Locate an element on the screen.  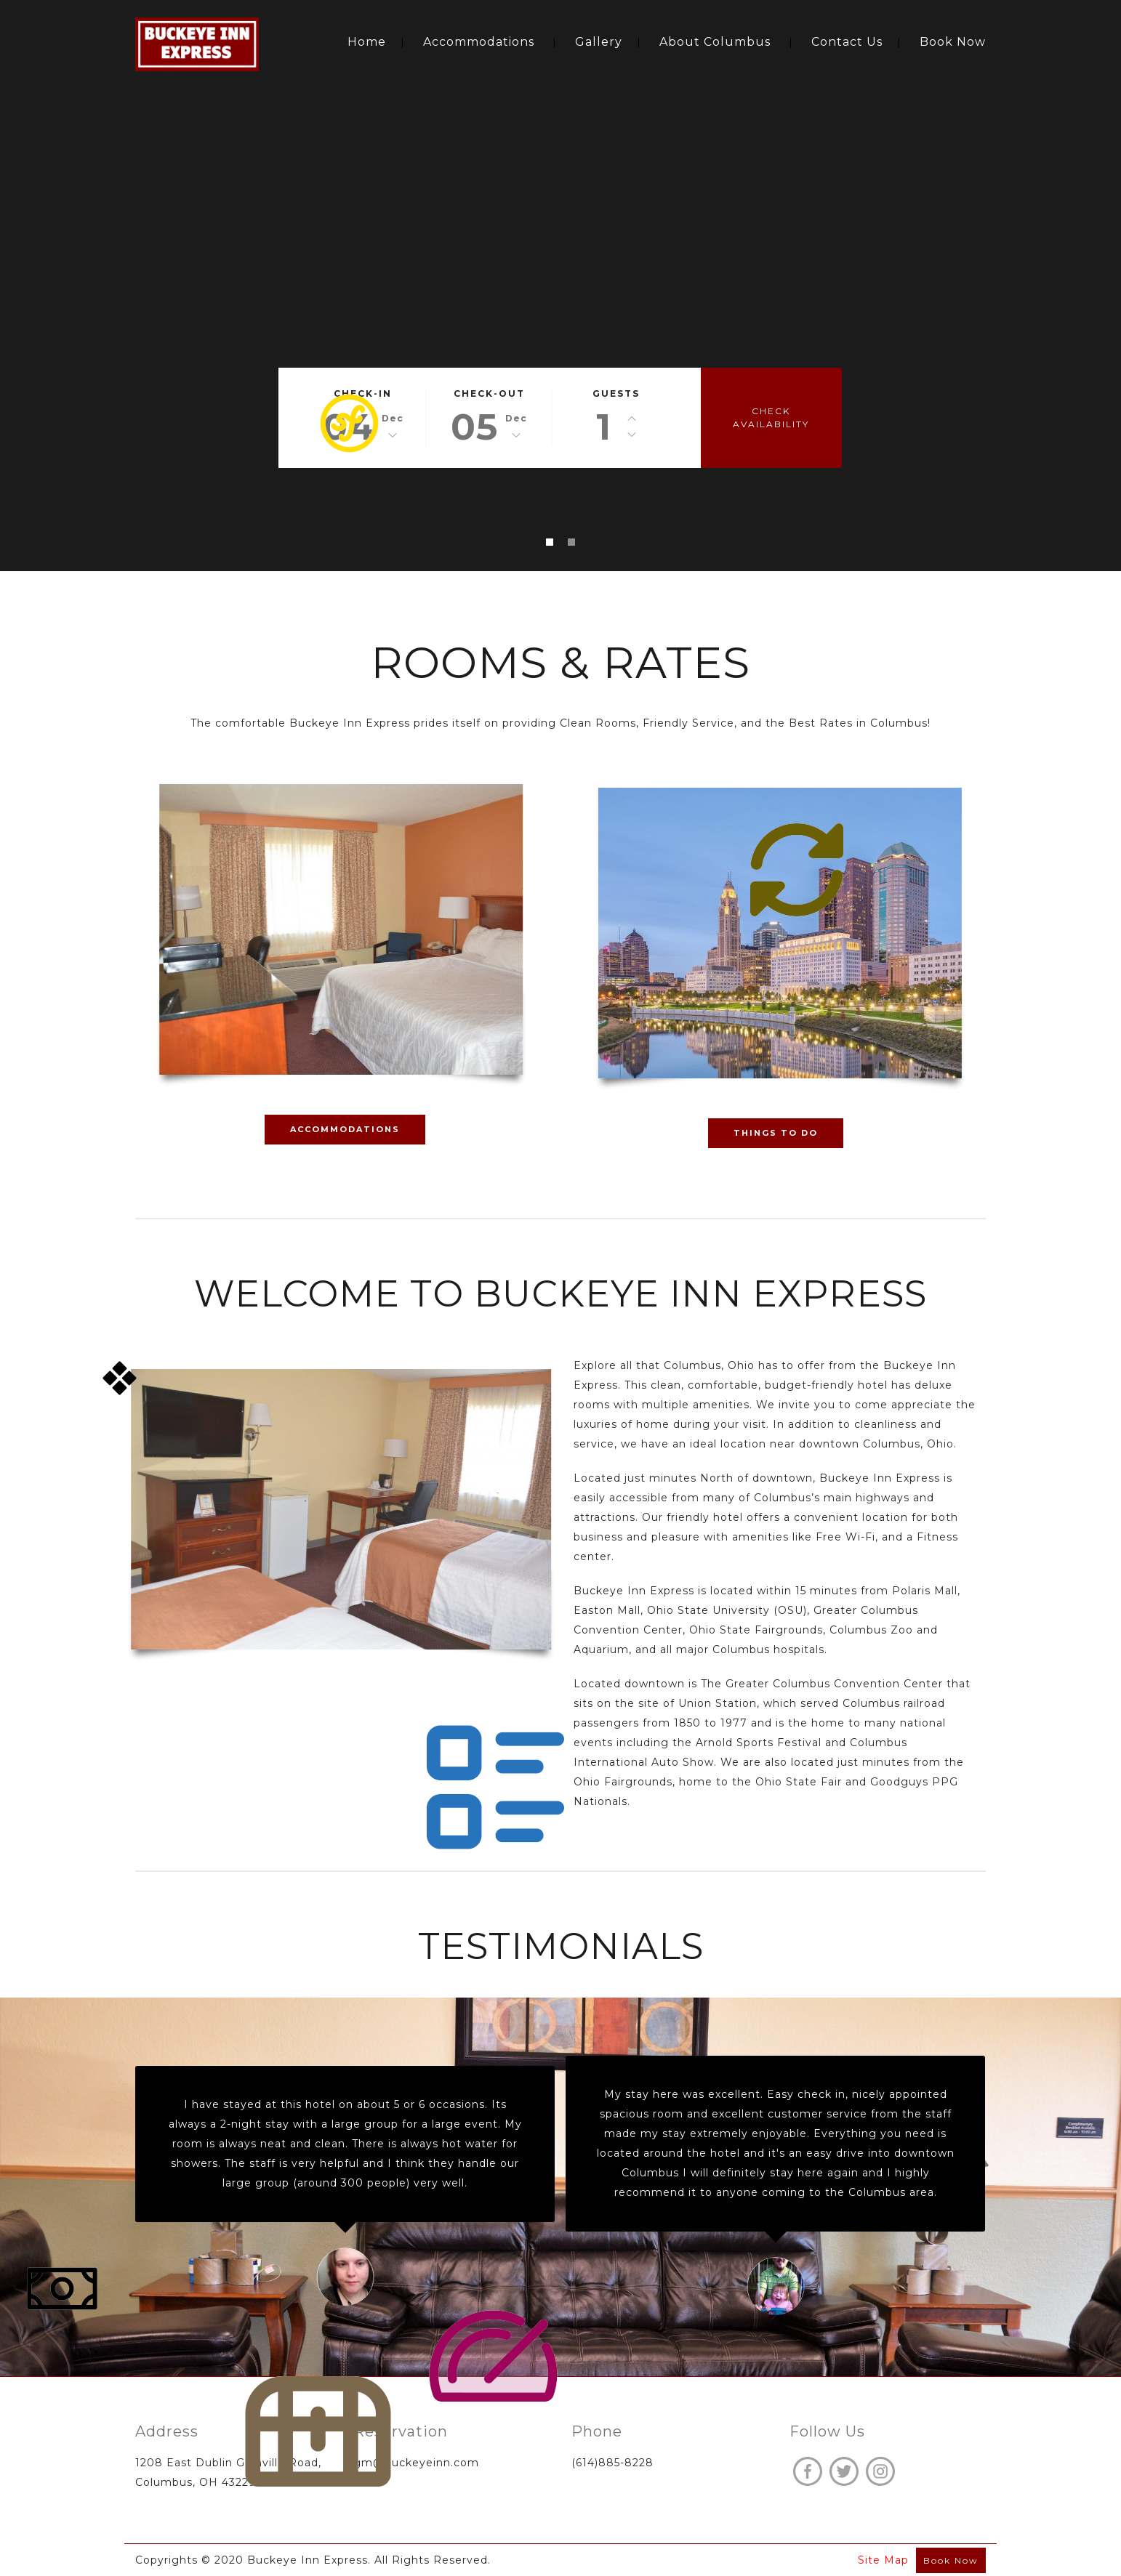
view account balance or funds is located at coordinates (62, 2288).